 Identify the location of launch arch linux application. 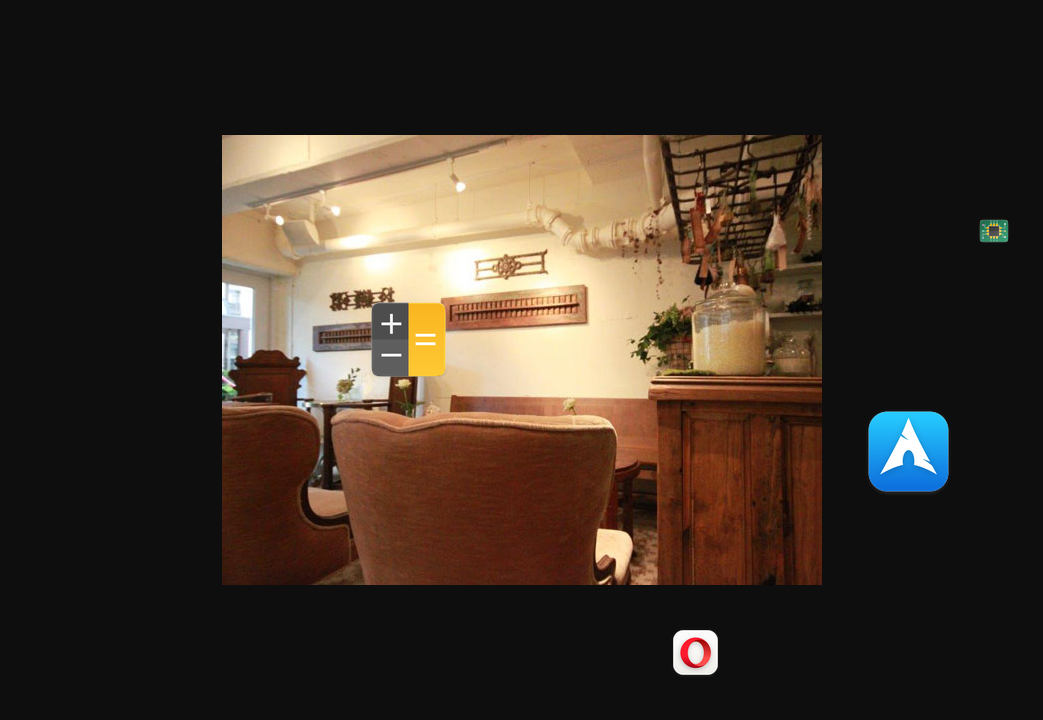
(908, 451).